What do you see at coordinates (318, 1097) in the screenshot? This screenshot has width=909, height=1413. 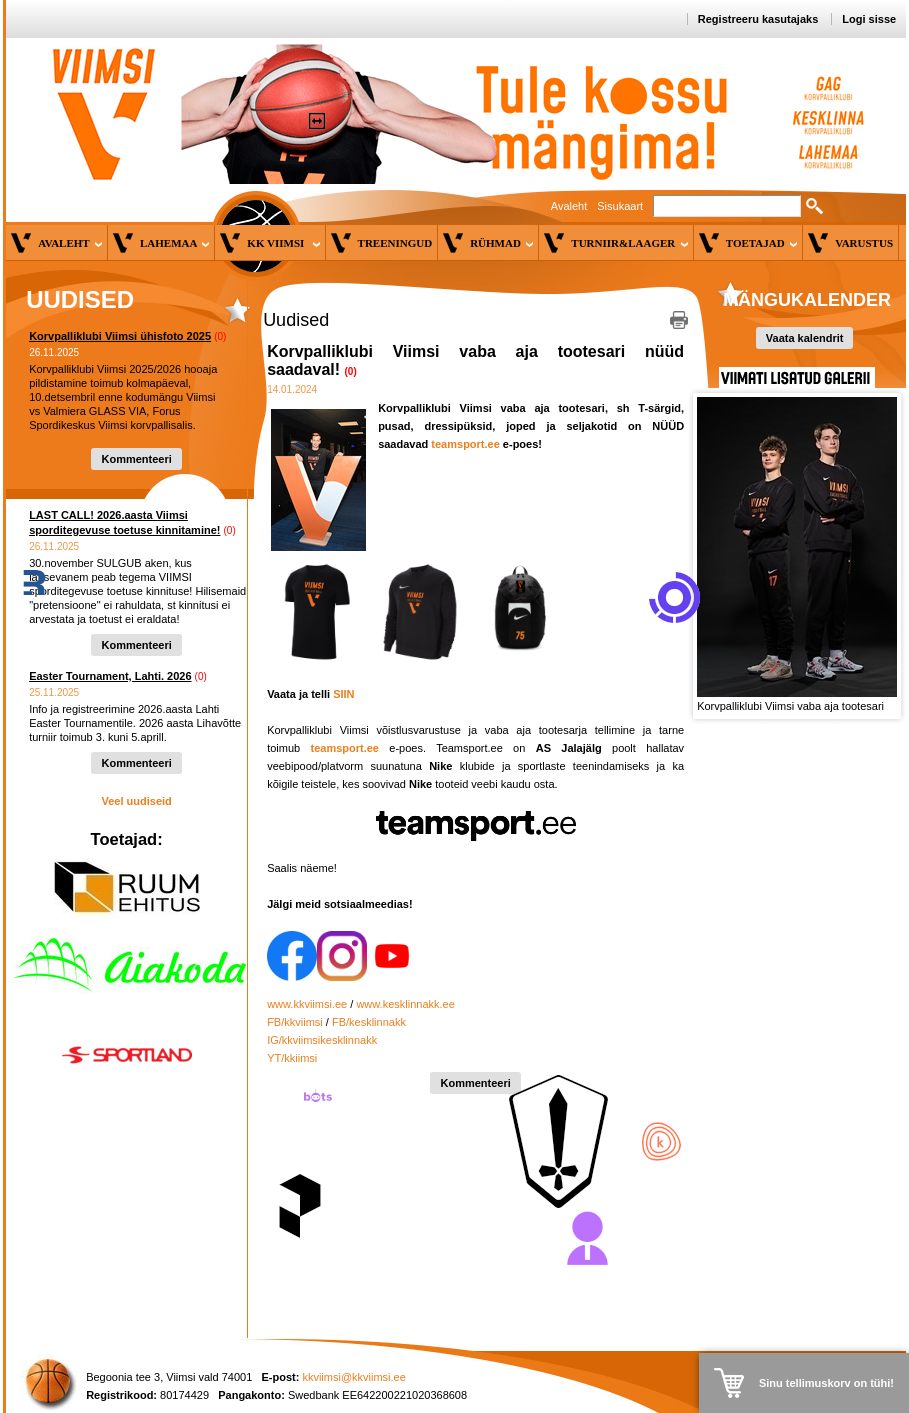 I see `bots platform logo` at bounding box center [318, 1097].